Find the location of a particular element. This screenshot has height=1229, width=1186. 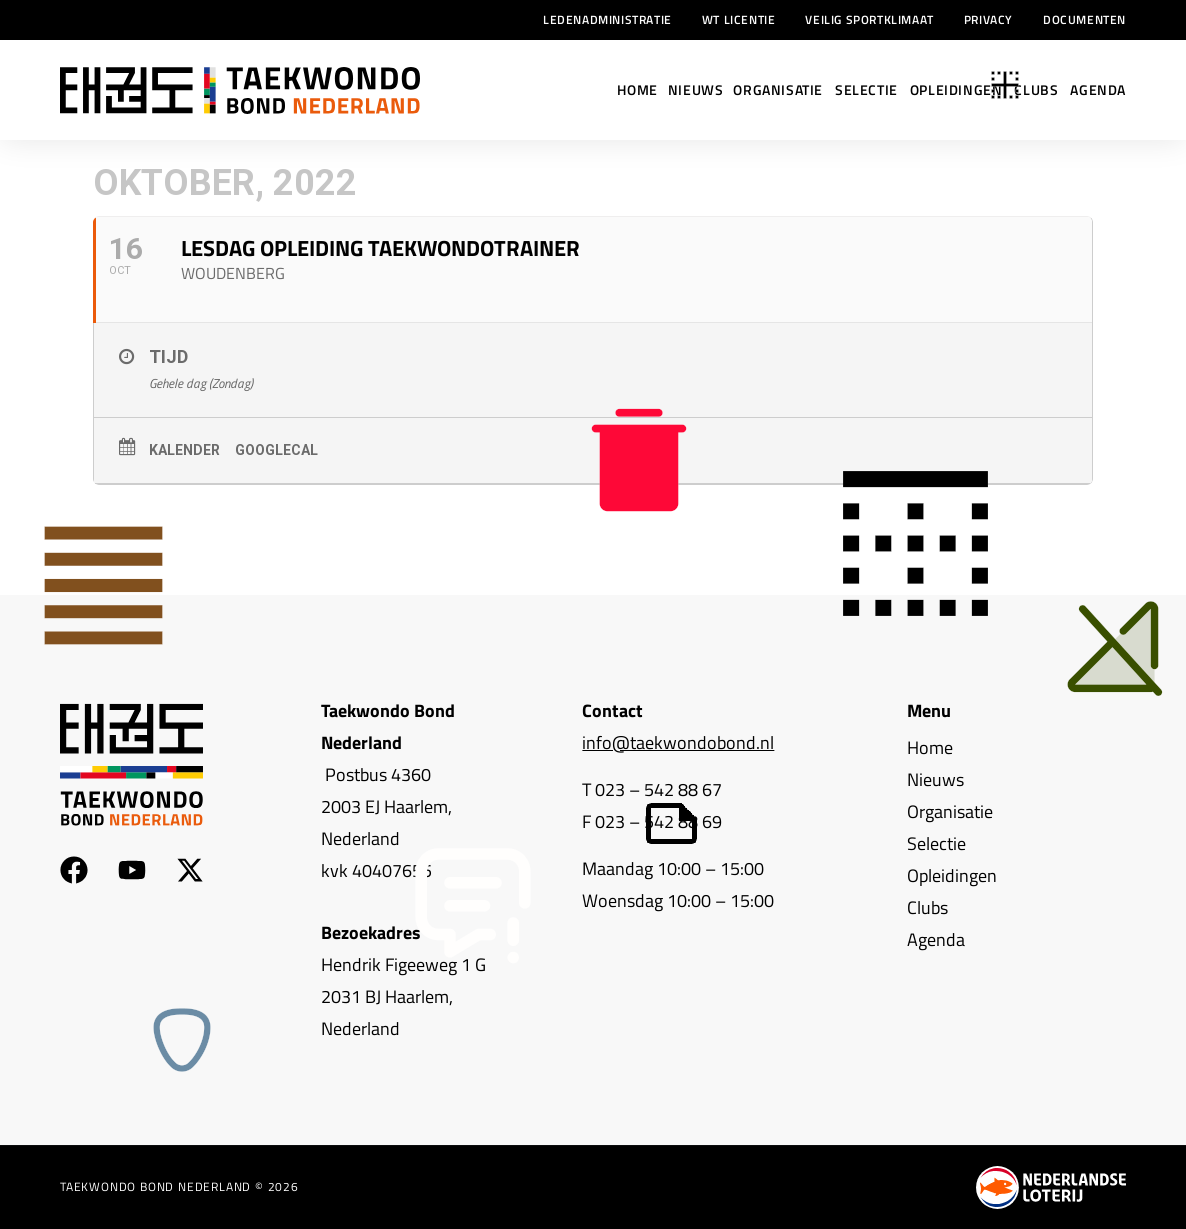

delete an item is located at coordinates (639, 464).